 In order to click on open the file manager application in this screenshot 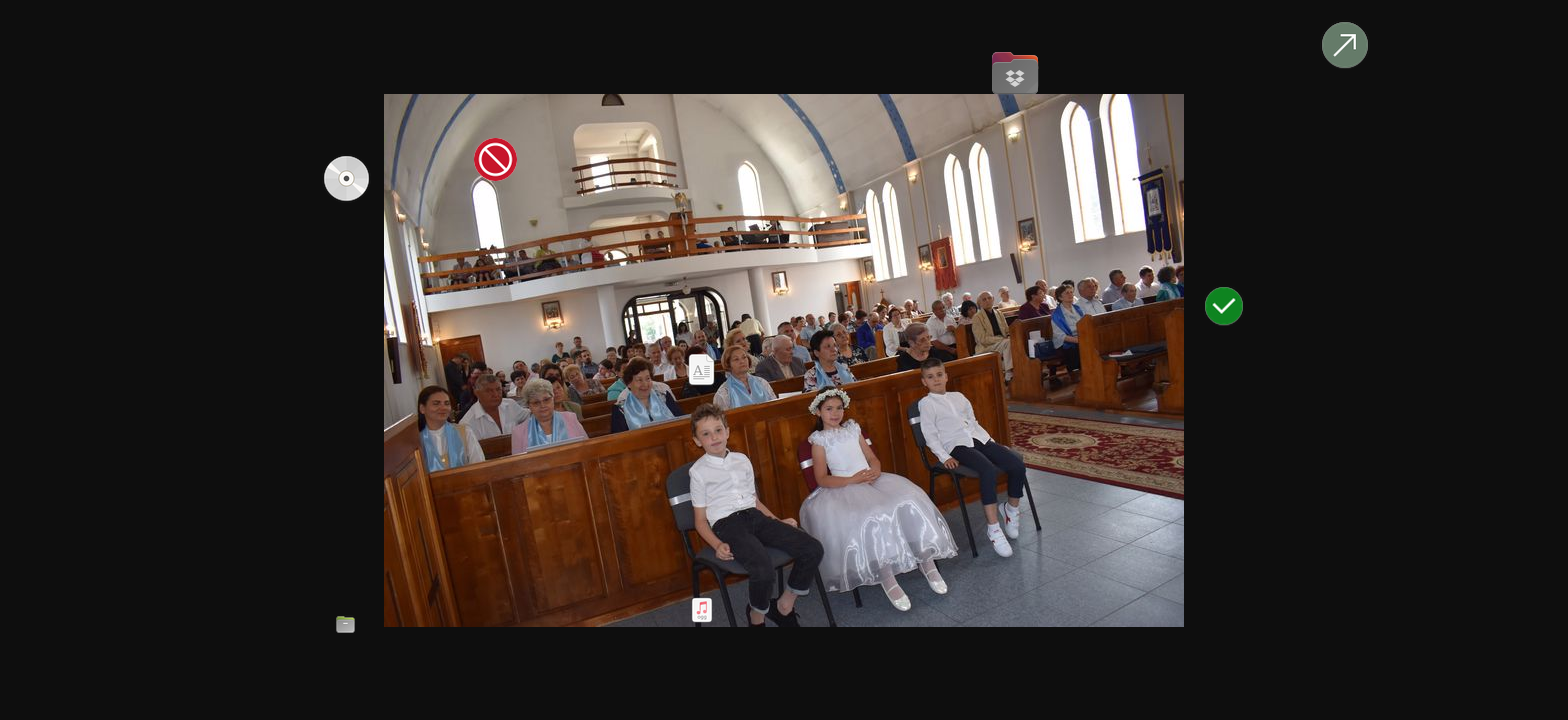, I will do `click(345, 624)`.